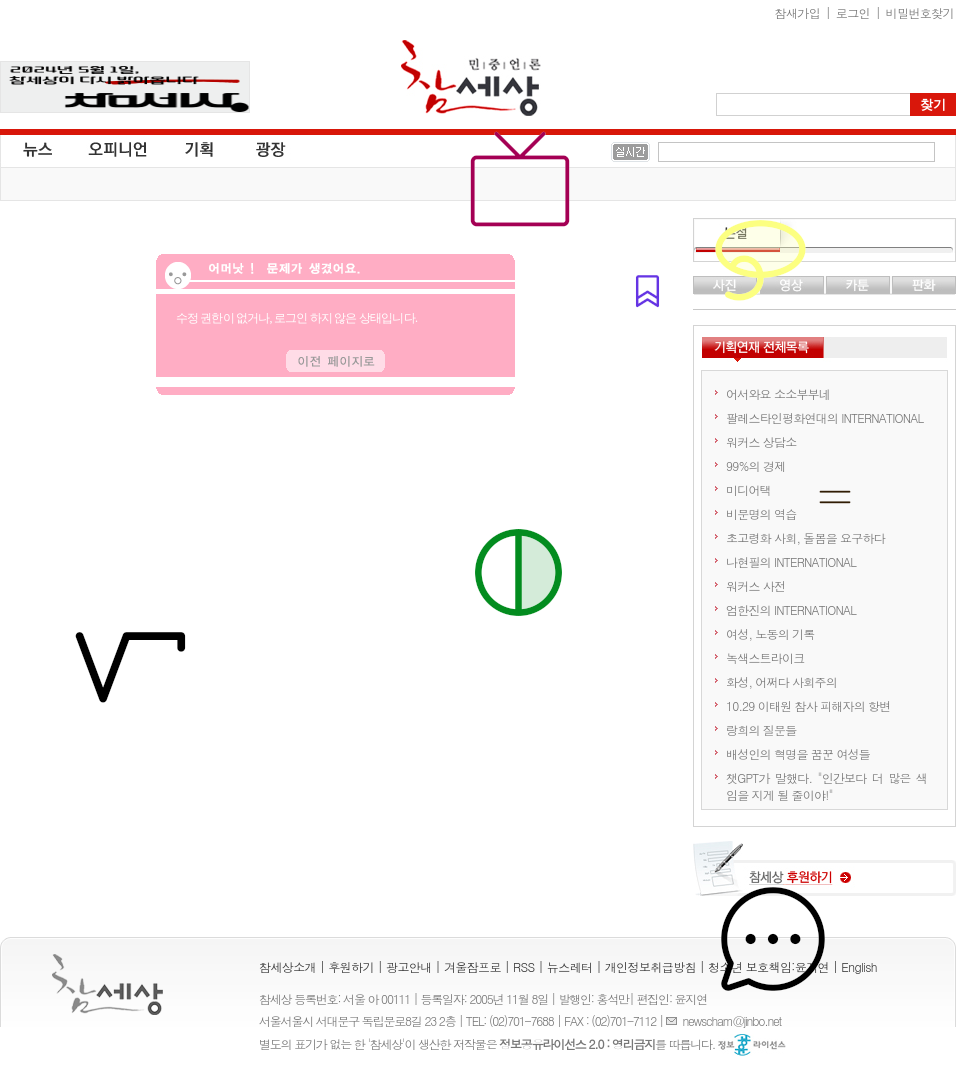  What do you see at coordinates (518, 572) in the screenshot?
I see `toggle between light and dark mode` at bounding box center [518, 572].